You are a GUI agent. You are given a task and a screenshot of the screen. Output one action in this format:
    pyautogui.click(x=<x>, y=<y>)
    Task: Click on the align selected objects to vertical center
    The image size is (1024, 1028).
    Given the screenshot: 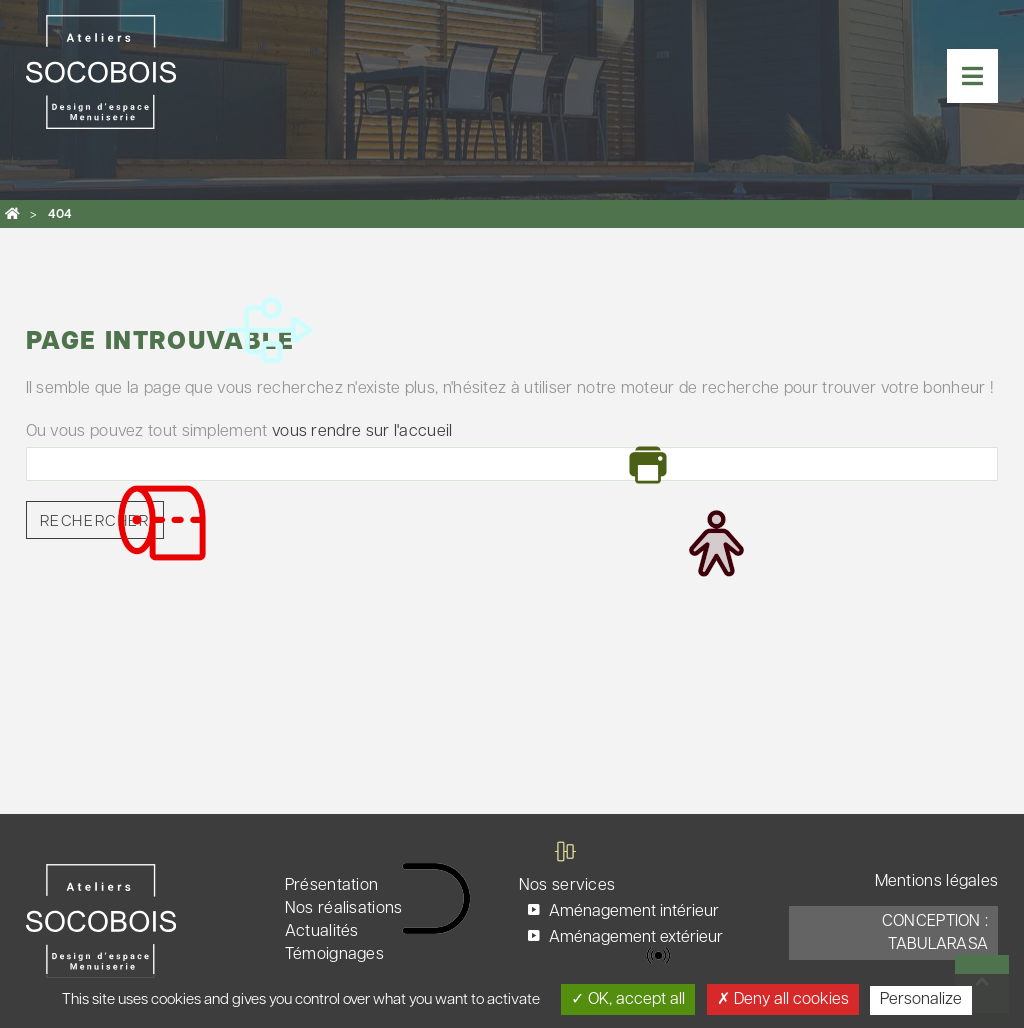 What is the action you would take?
    pyautogui.click(x=565, y=851)
    